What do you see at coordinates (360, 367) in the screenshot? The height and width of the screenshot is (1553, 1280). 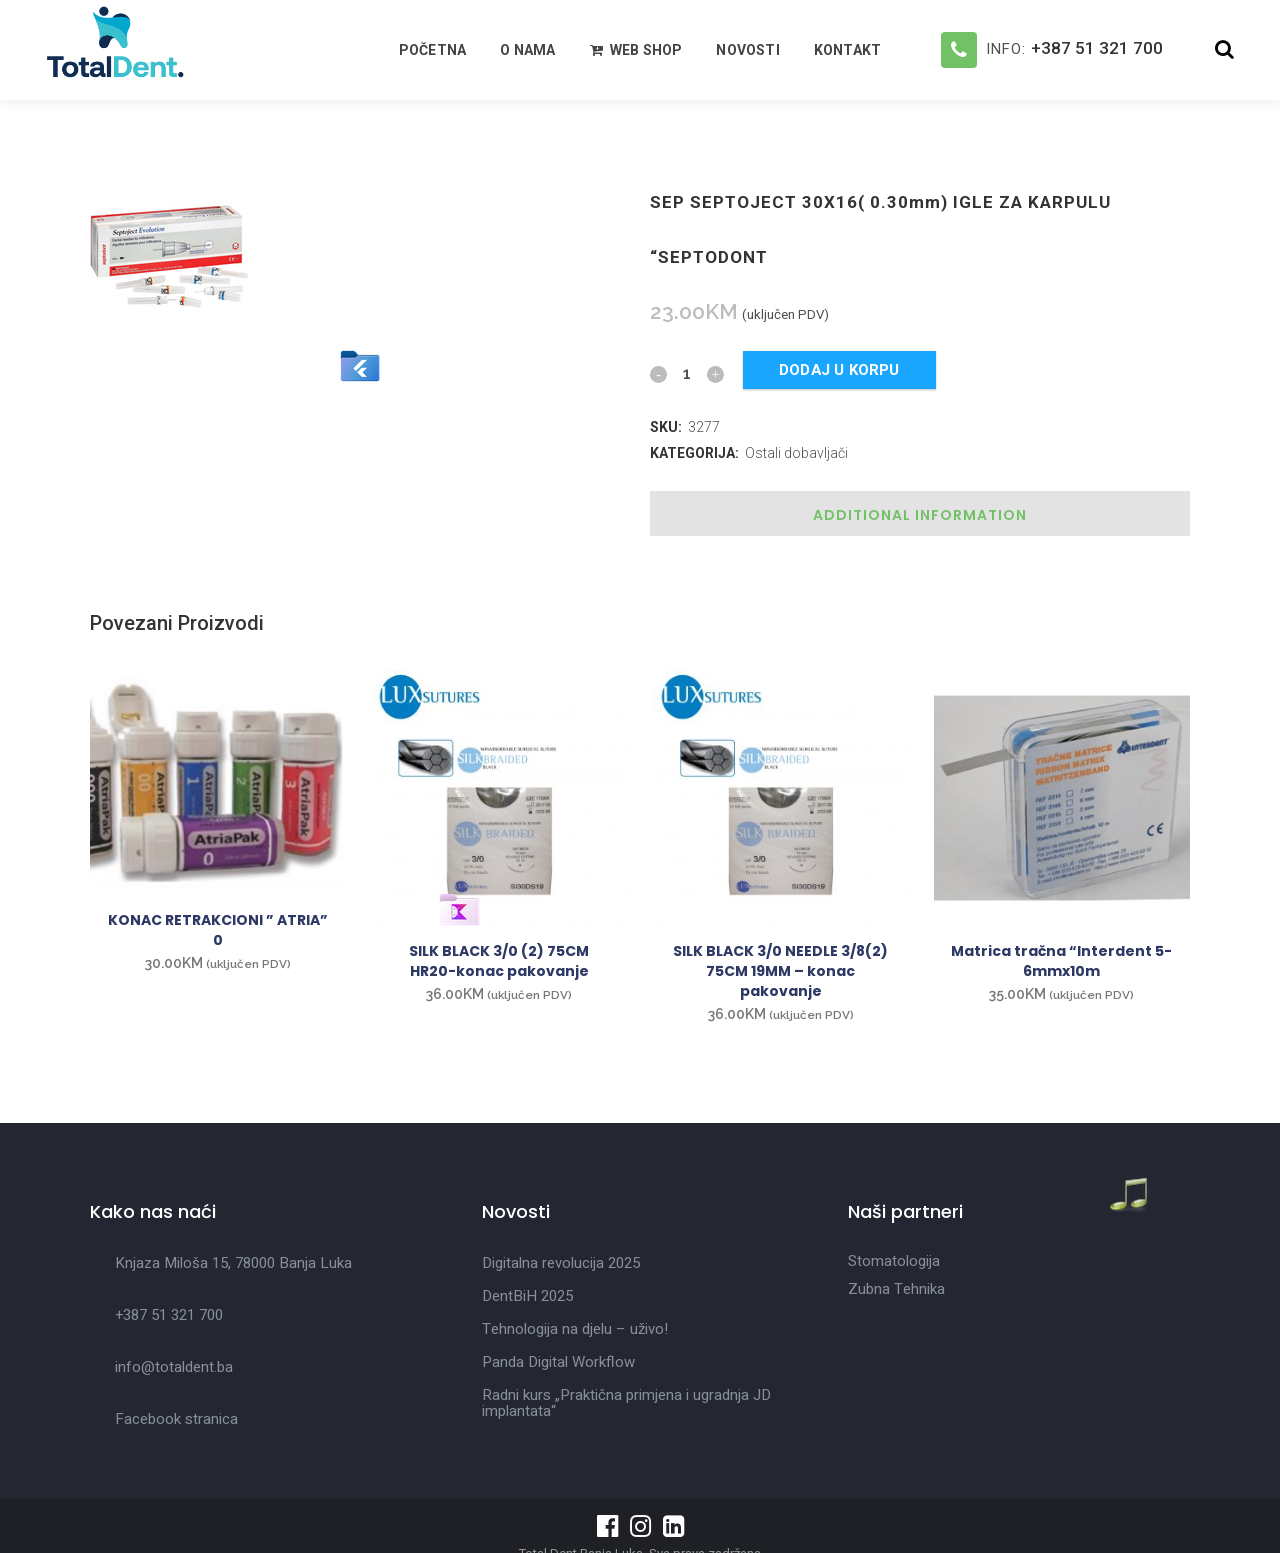 I see `open flutter project folder` at bounding box center [360, 367].